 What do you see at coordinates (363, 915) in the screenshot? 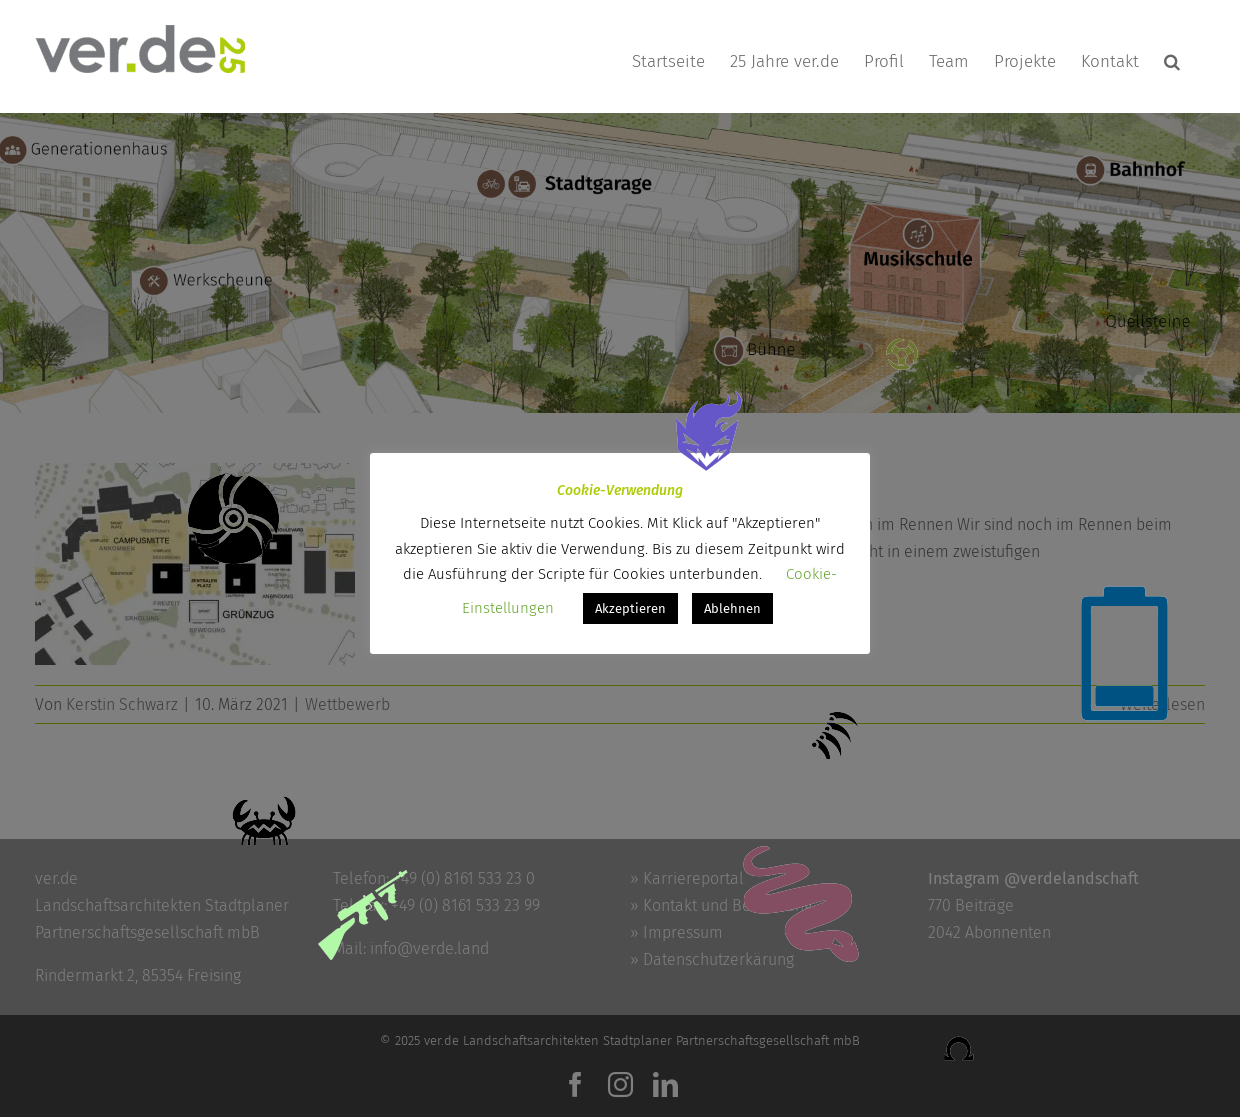
I see `select thompson submachine gun weapon` at bounding box center [363, 915].